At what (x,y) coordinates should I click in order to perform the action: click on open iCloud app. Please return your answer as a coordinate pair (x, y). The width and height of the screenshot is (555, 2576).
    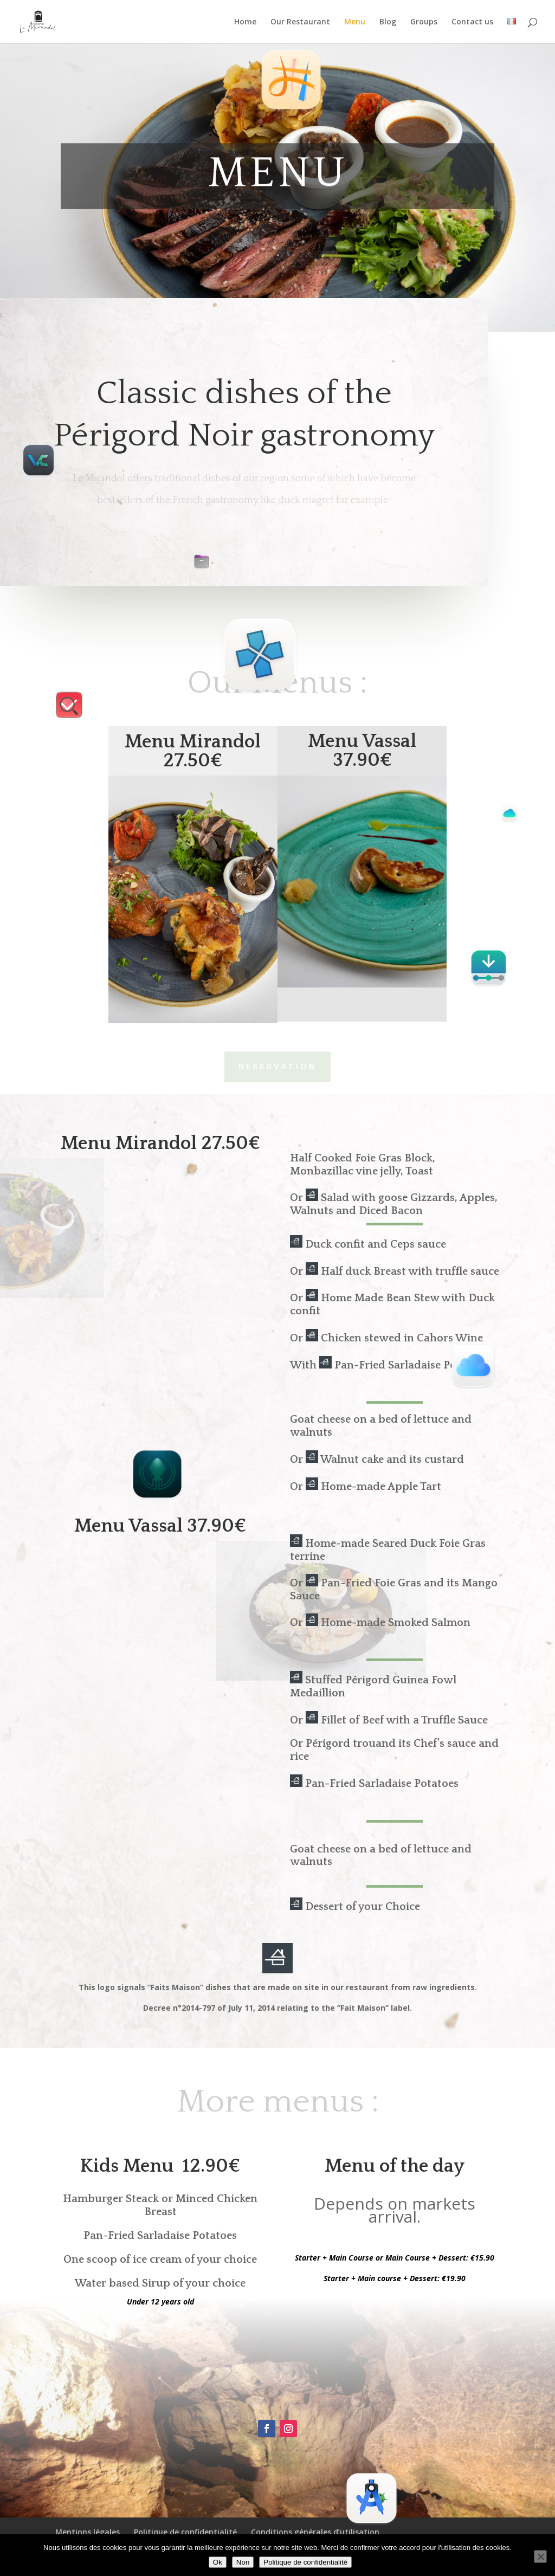
    Looking at the image, I should click on (509, 813).